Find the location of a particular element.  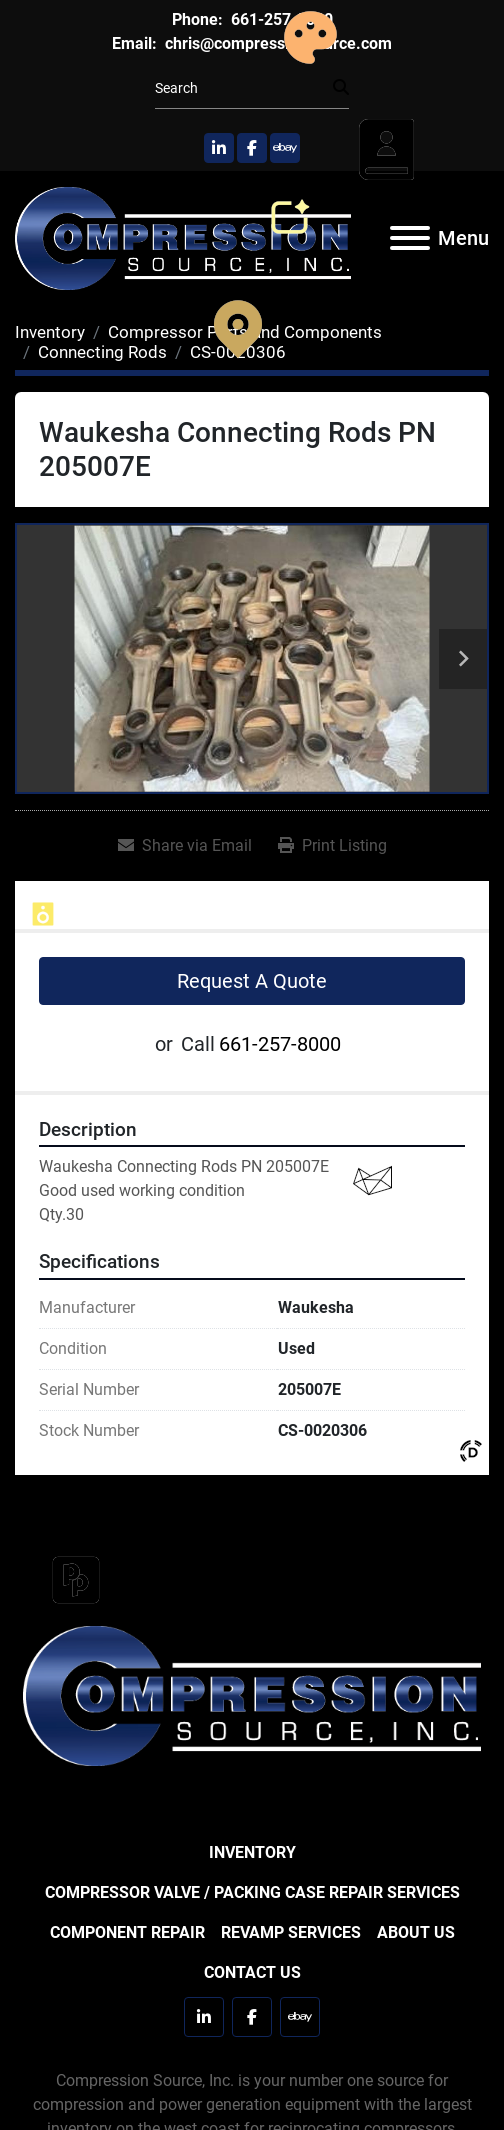

checkio coding platform logo is located at coordinates (372, 1180).